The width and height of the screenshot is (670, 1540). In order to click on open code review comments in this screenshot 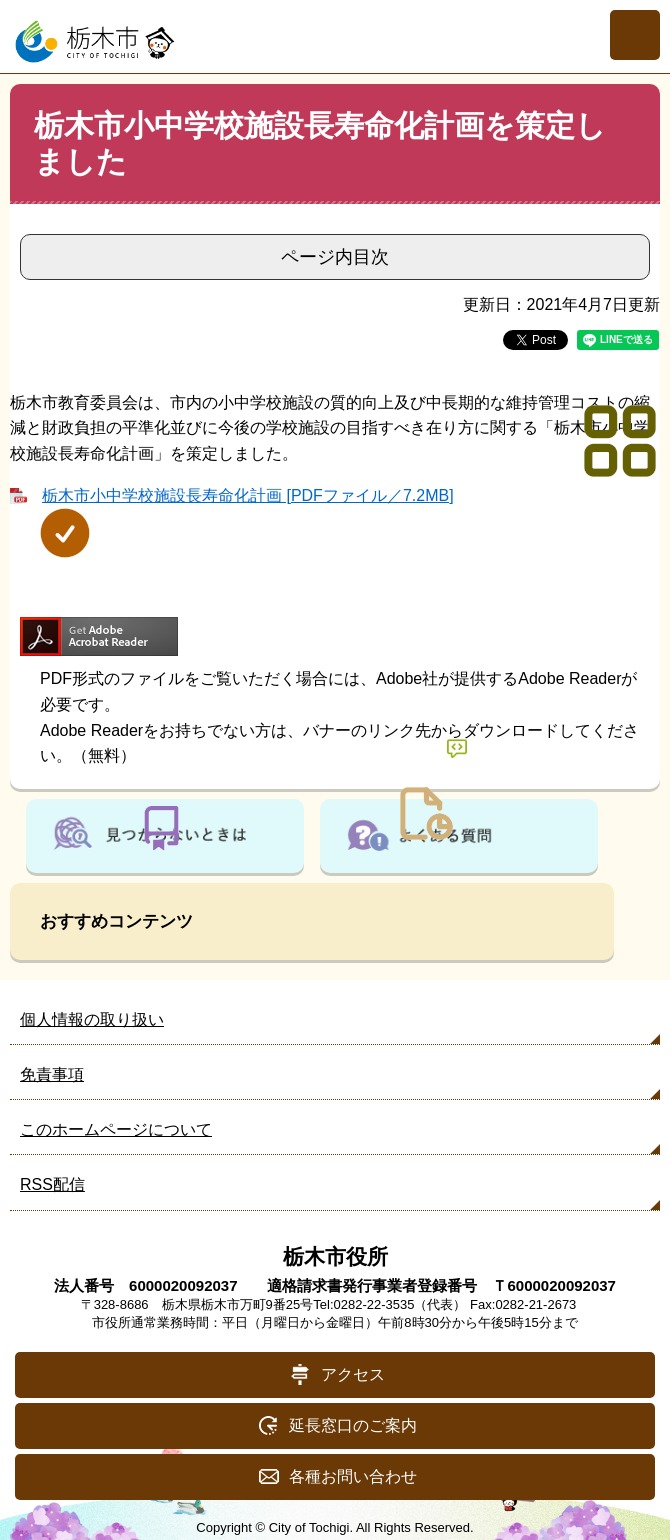, I will do `click(457, 748)`.